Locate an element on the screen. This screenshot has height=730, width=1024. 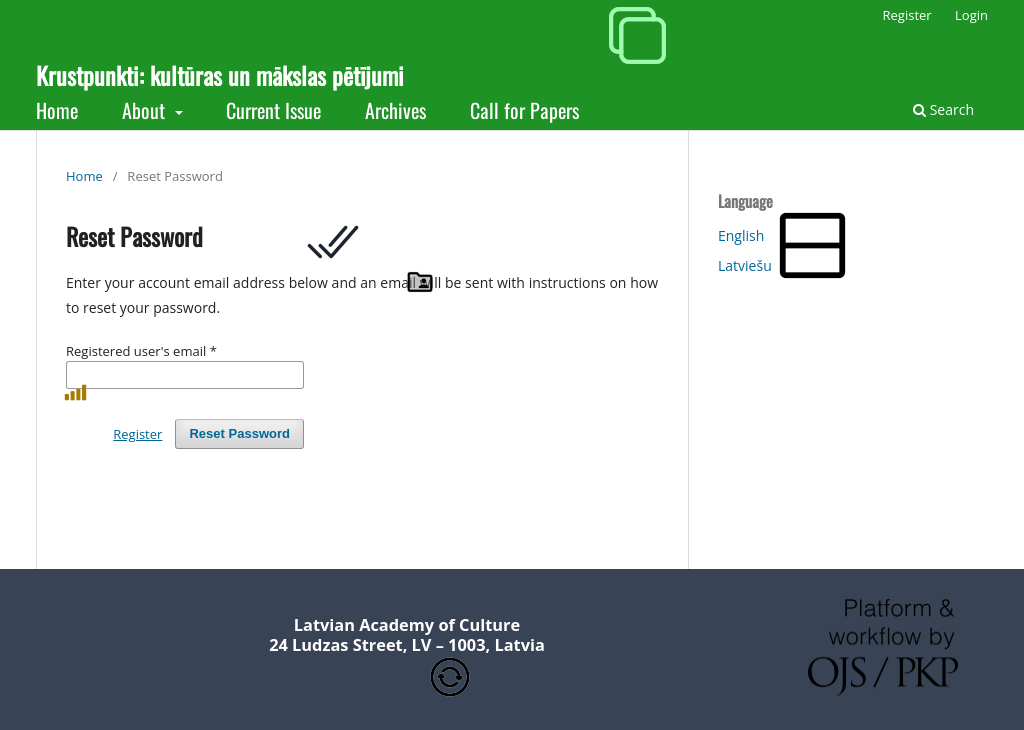
indicates cellular signal strength is located at coordinates (75, 392).